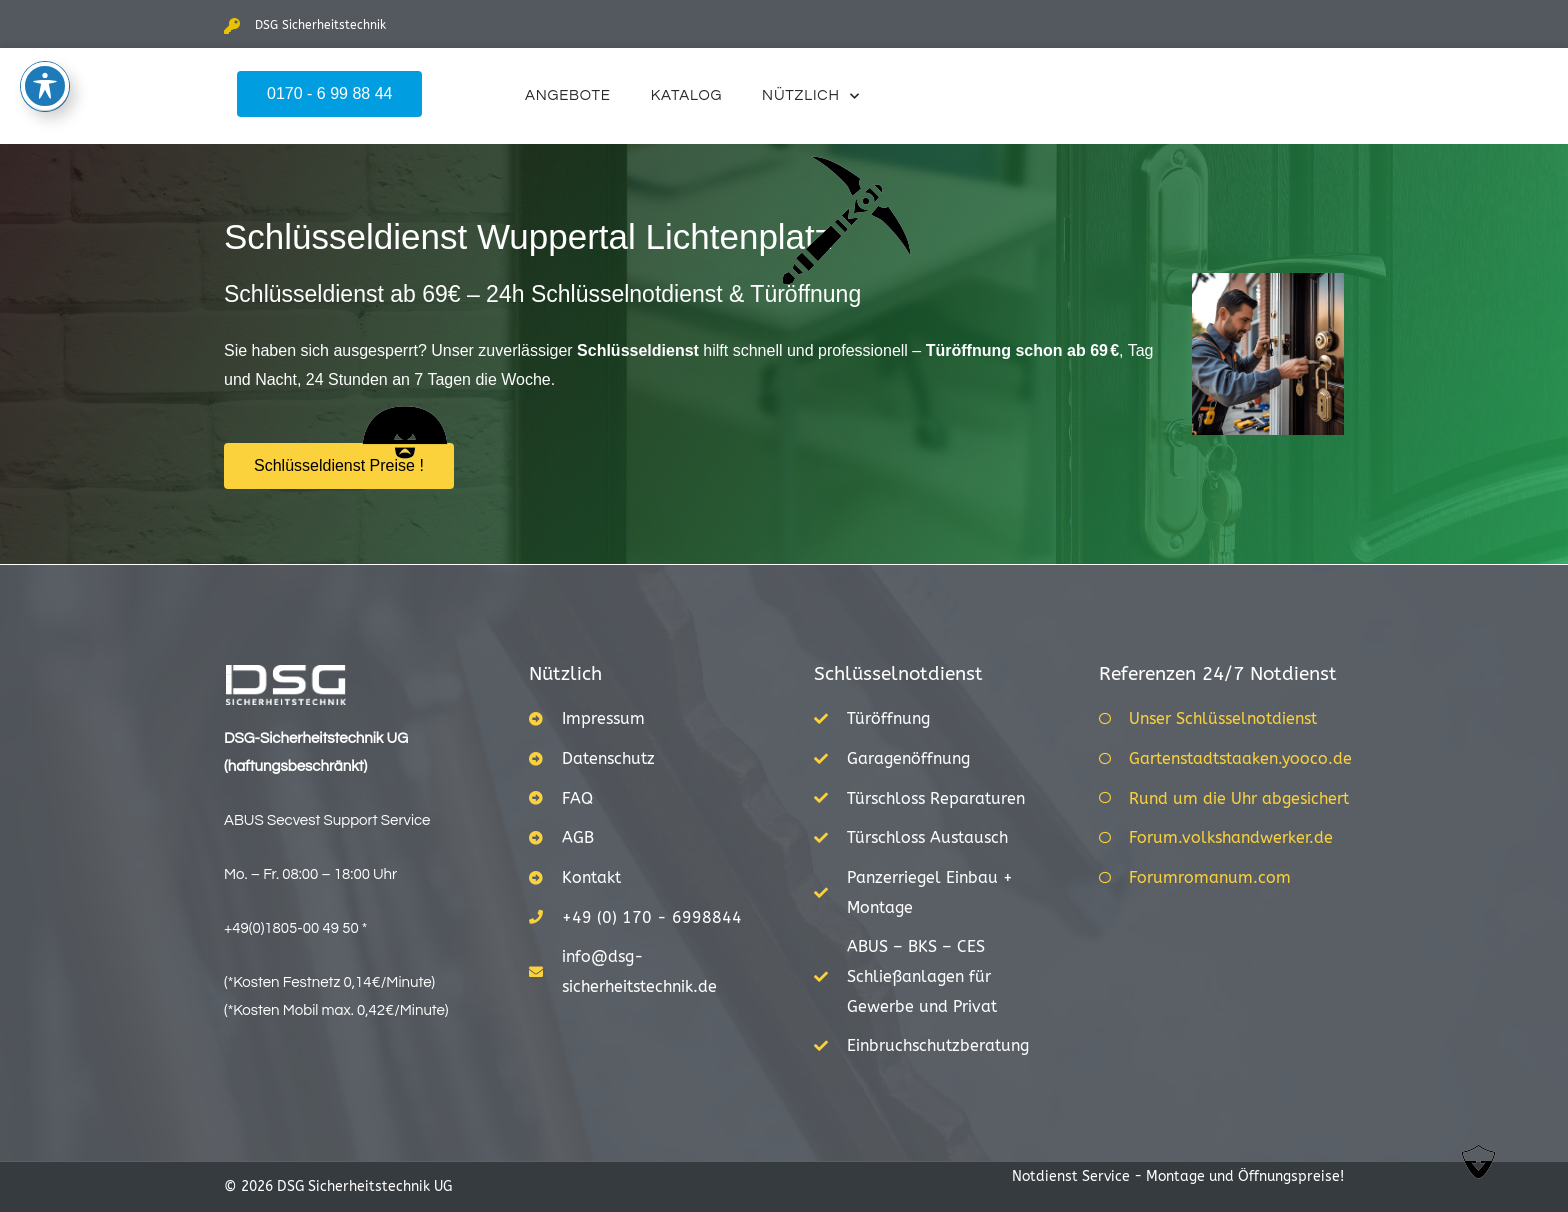  Describe the element at coordinates (405, 434) in the screenshot. I see `select knight or armored character class` at that location.